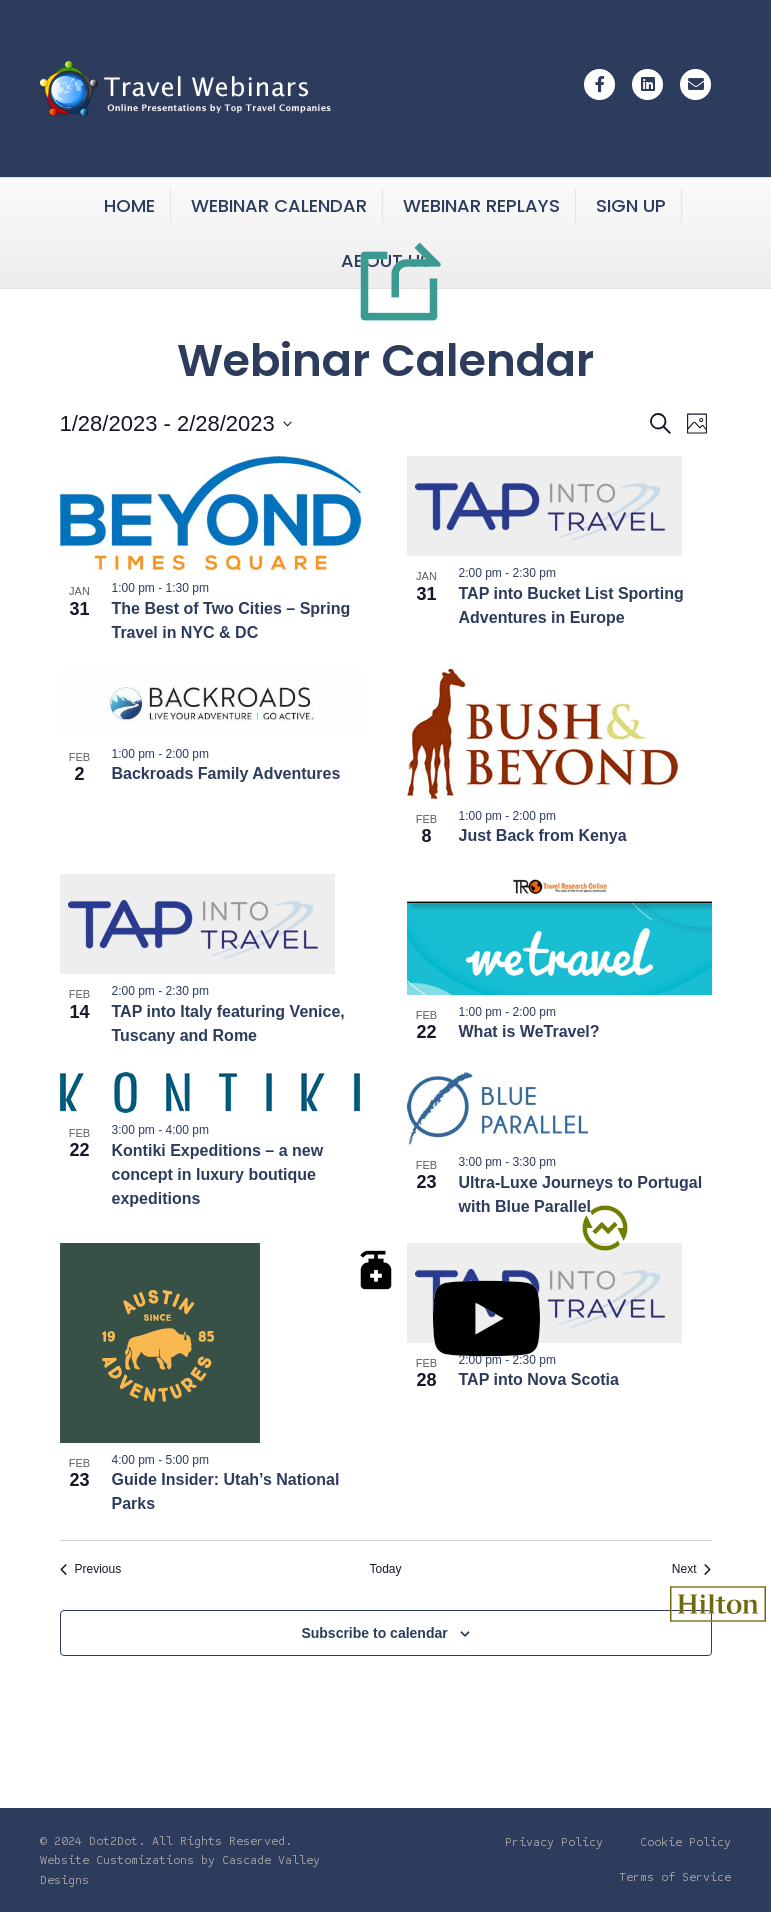 The width and height of the screenshot is (771, 1912). I want to click on open YouTube app, so click(486, 1318).